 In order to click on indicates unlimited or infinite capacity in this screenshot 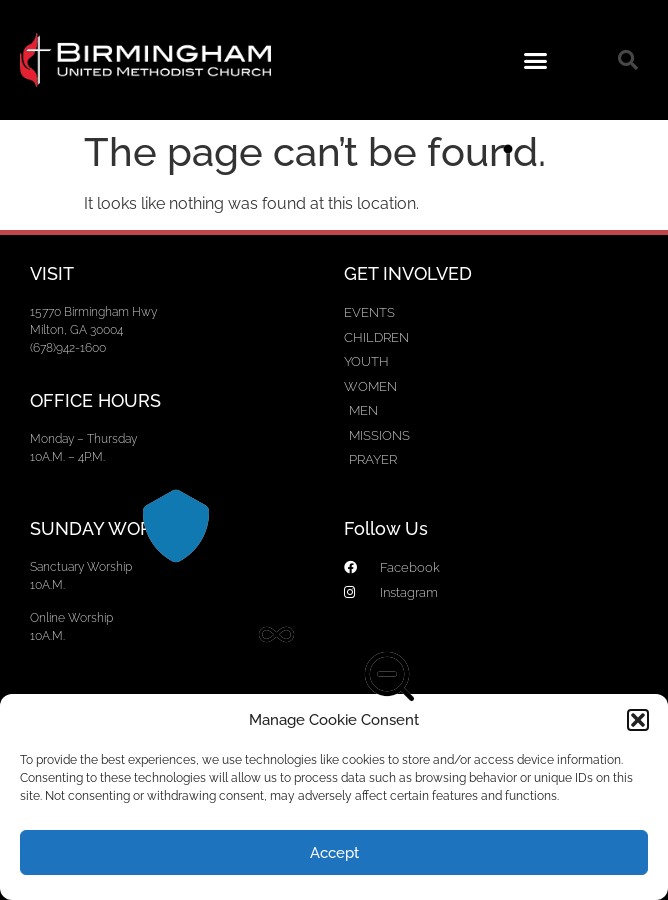, I will do `click(276, 634)`.